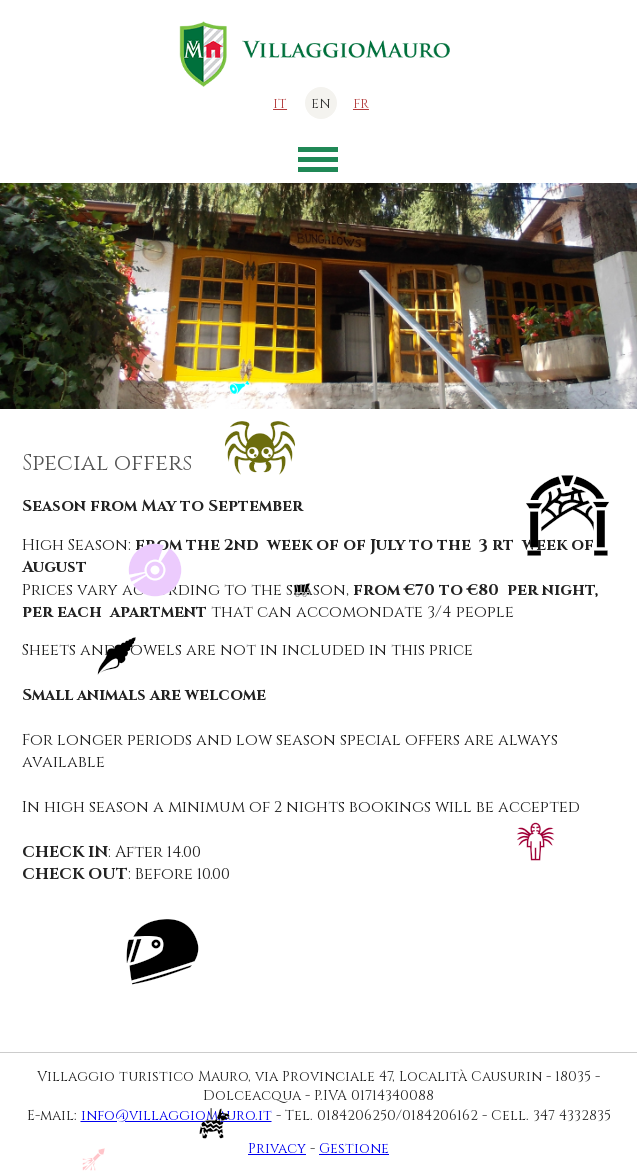 Image resolution: width=637 pixels, height=1173 pixels. What do you see at coordinates (161, 951) in the screenshot?
I see `select motorcycle helmet gear` at bounding box center [161, 951].